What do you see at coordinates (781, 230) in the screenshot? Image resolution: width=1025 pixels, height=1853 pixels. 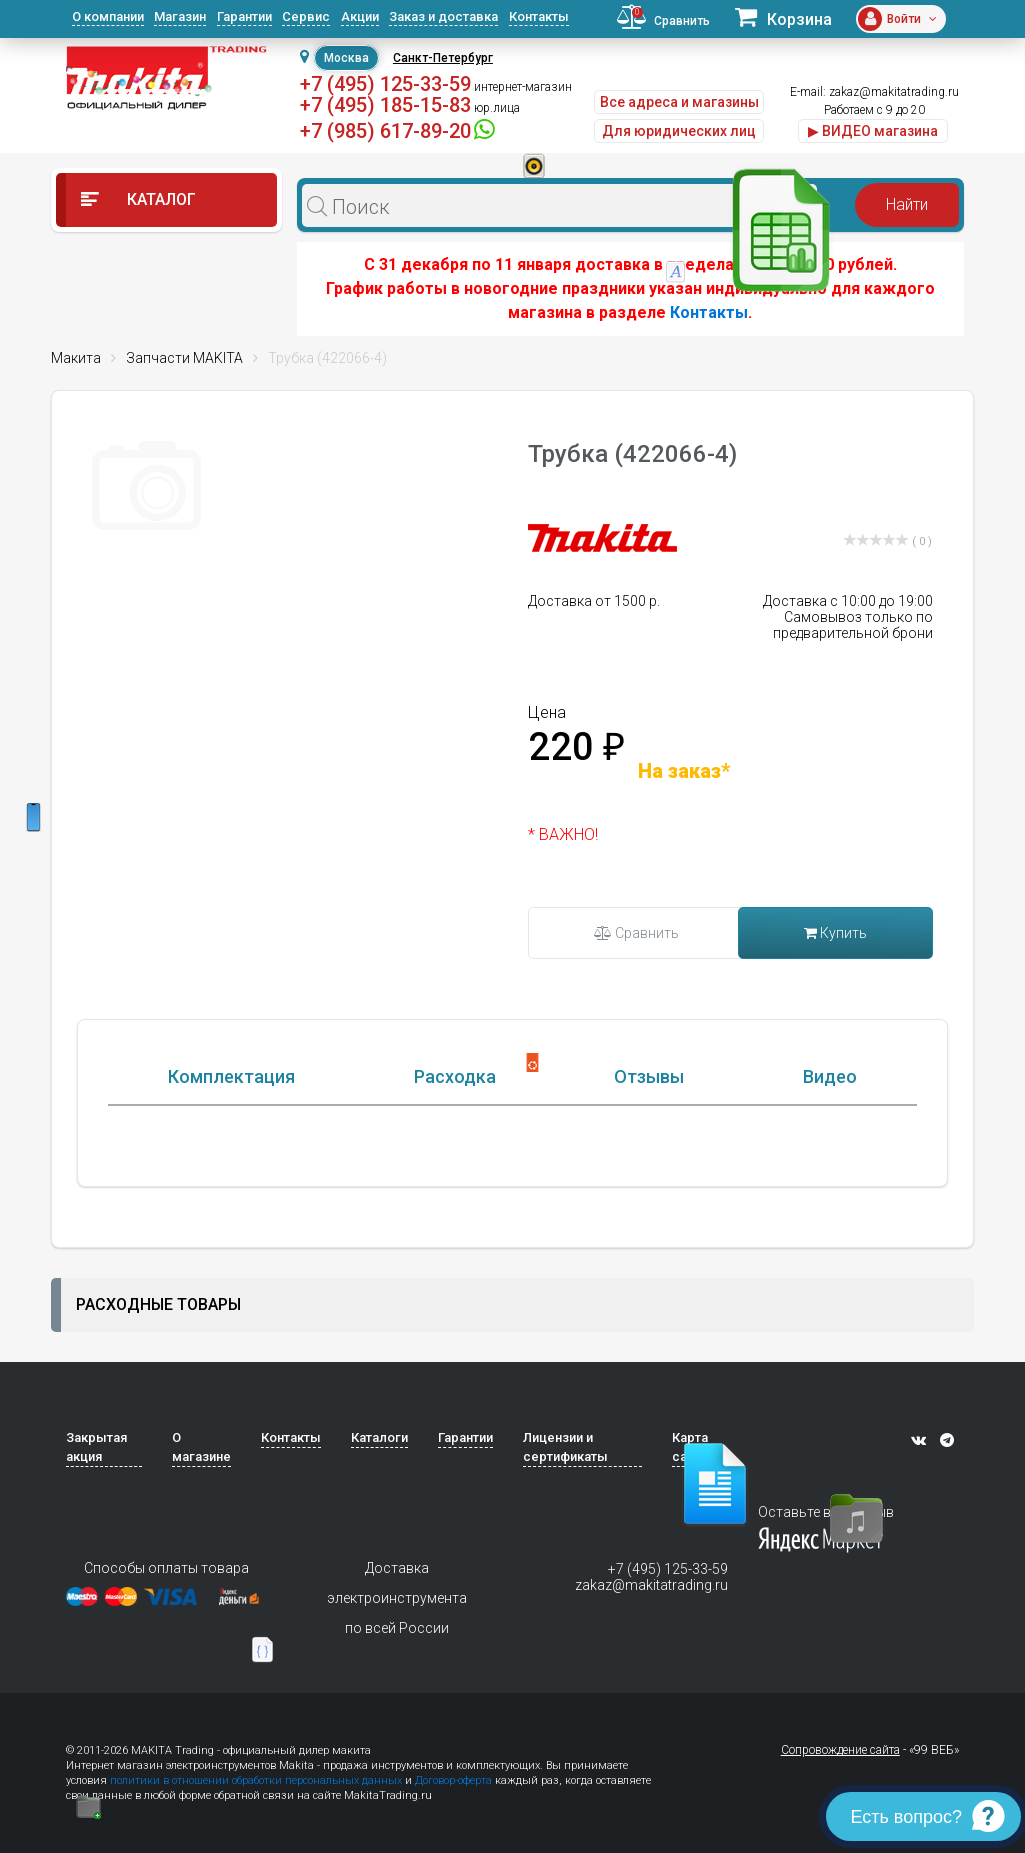 I see `open an opendocument spreadsheet file` at bounding box center [781, 230].